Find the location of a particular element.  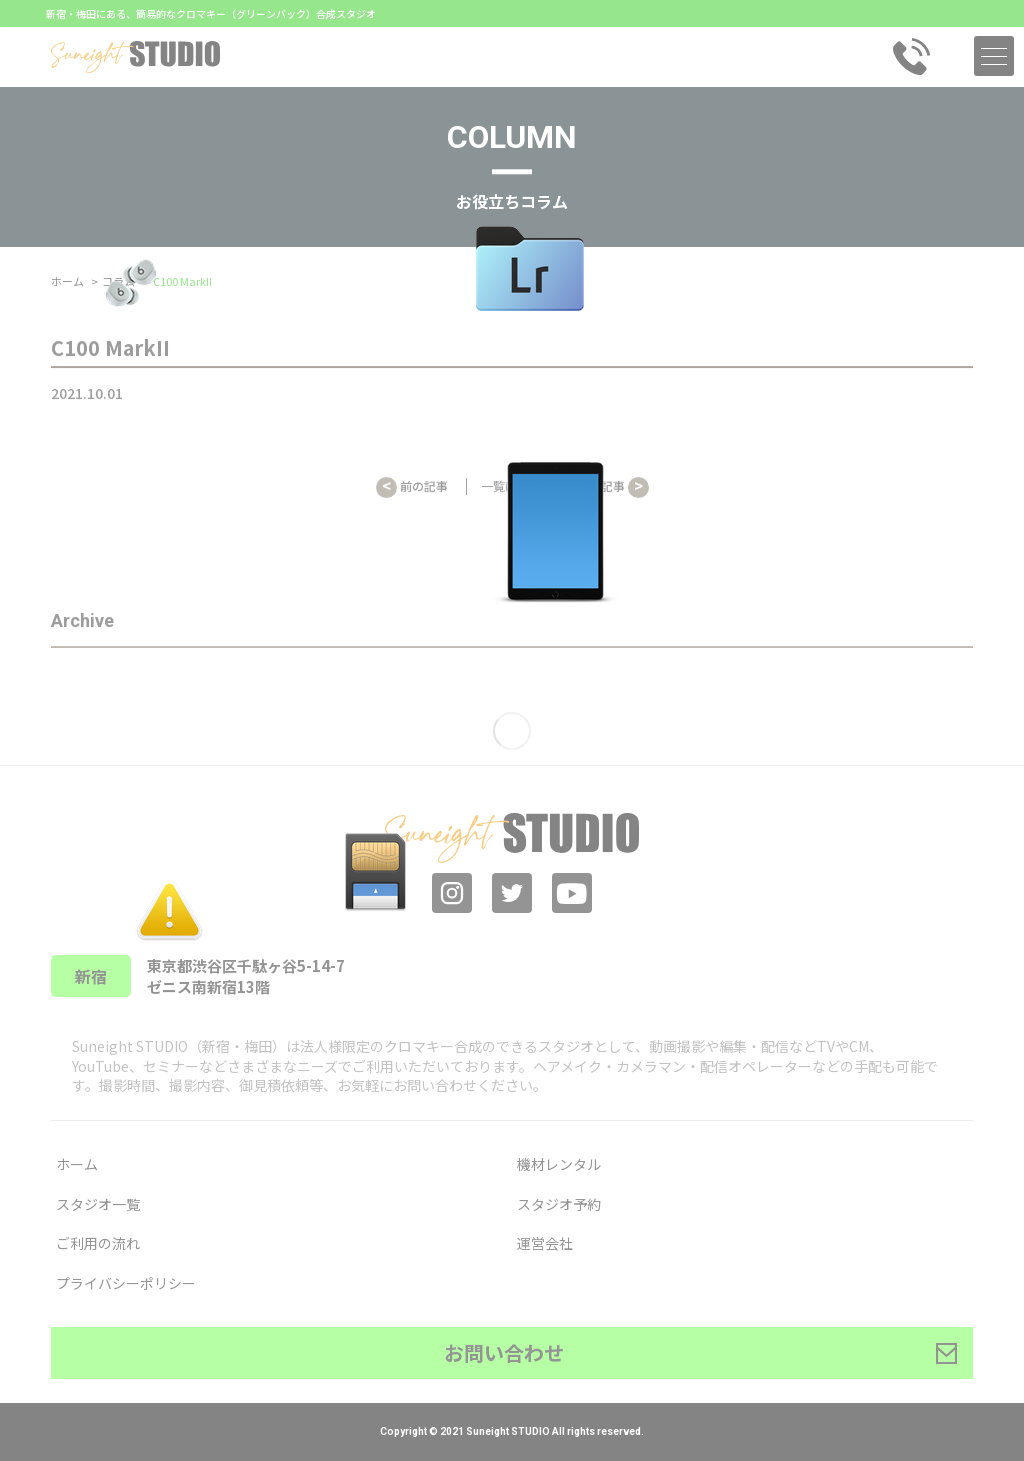

connect beats wireless earbuds via bluetooth is located at coordinates (131, 283).